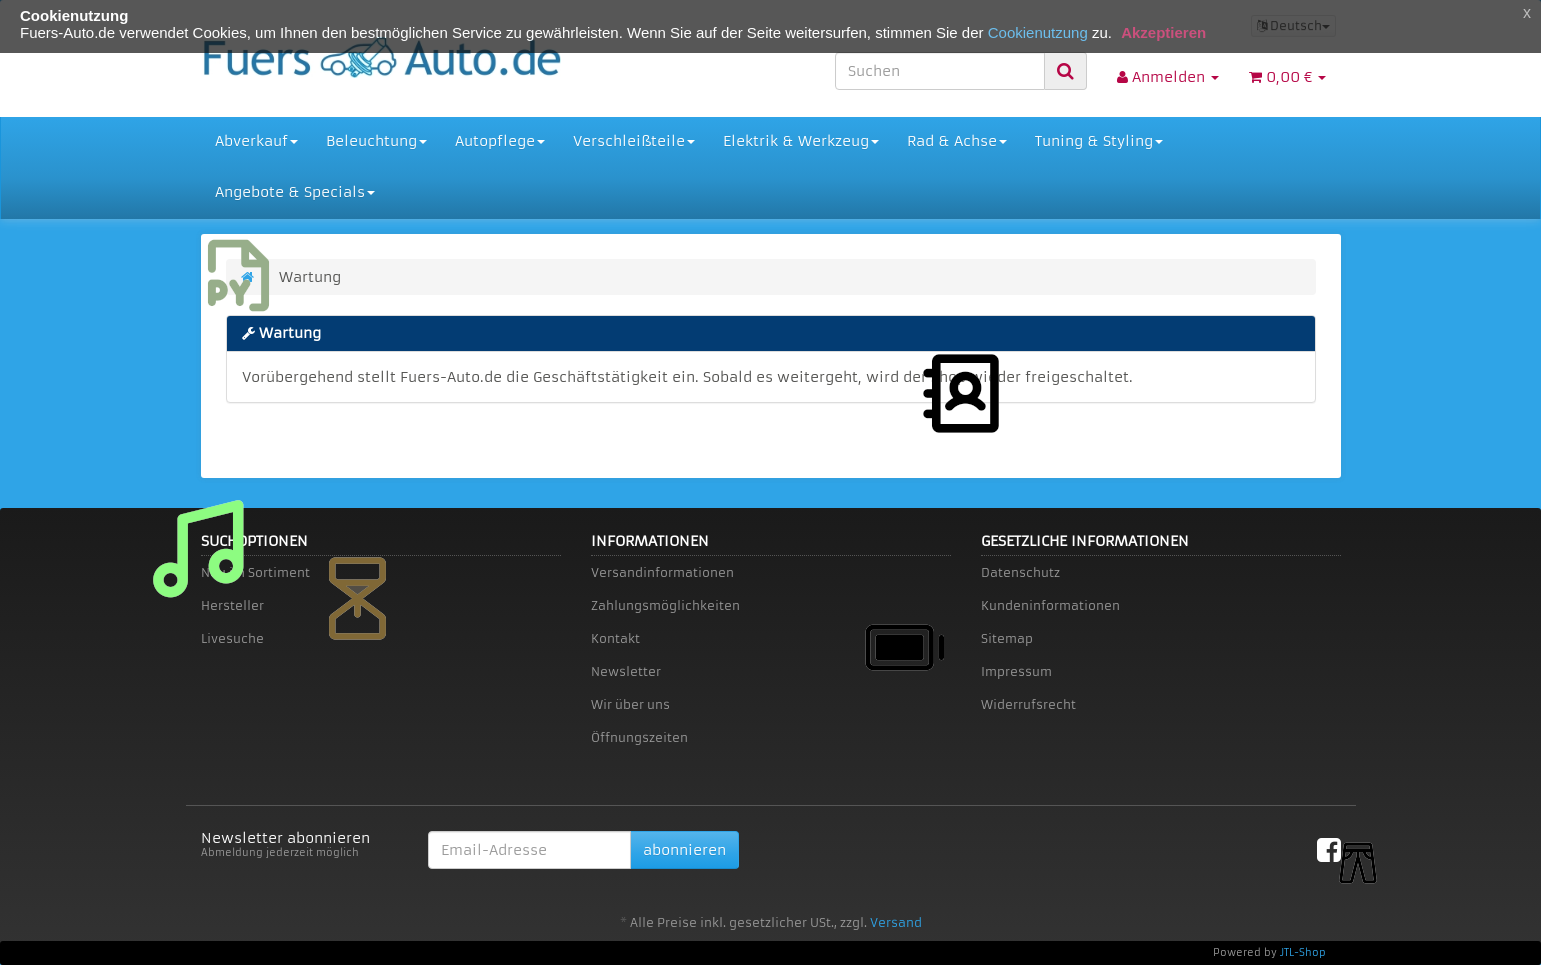  What do you see at coordinates (238, 275) in the screenshot?
I see `open a python file` at bounding box center [238, 275].